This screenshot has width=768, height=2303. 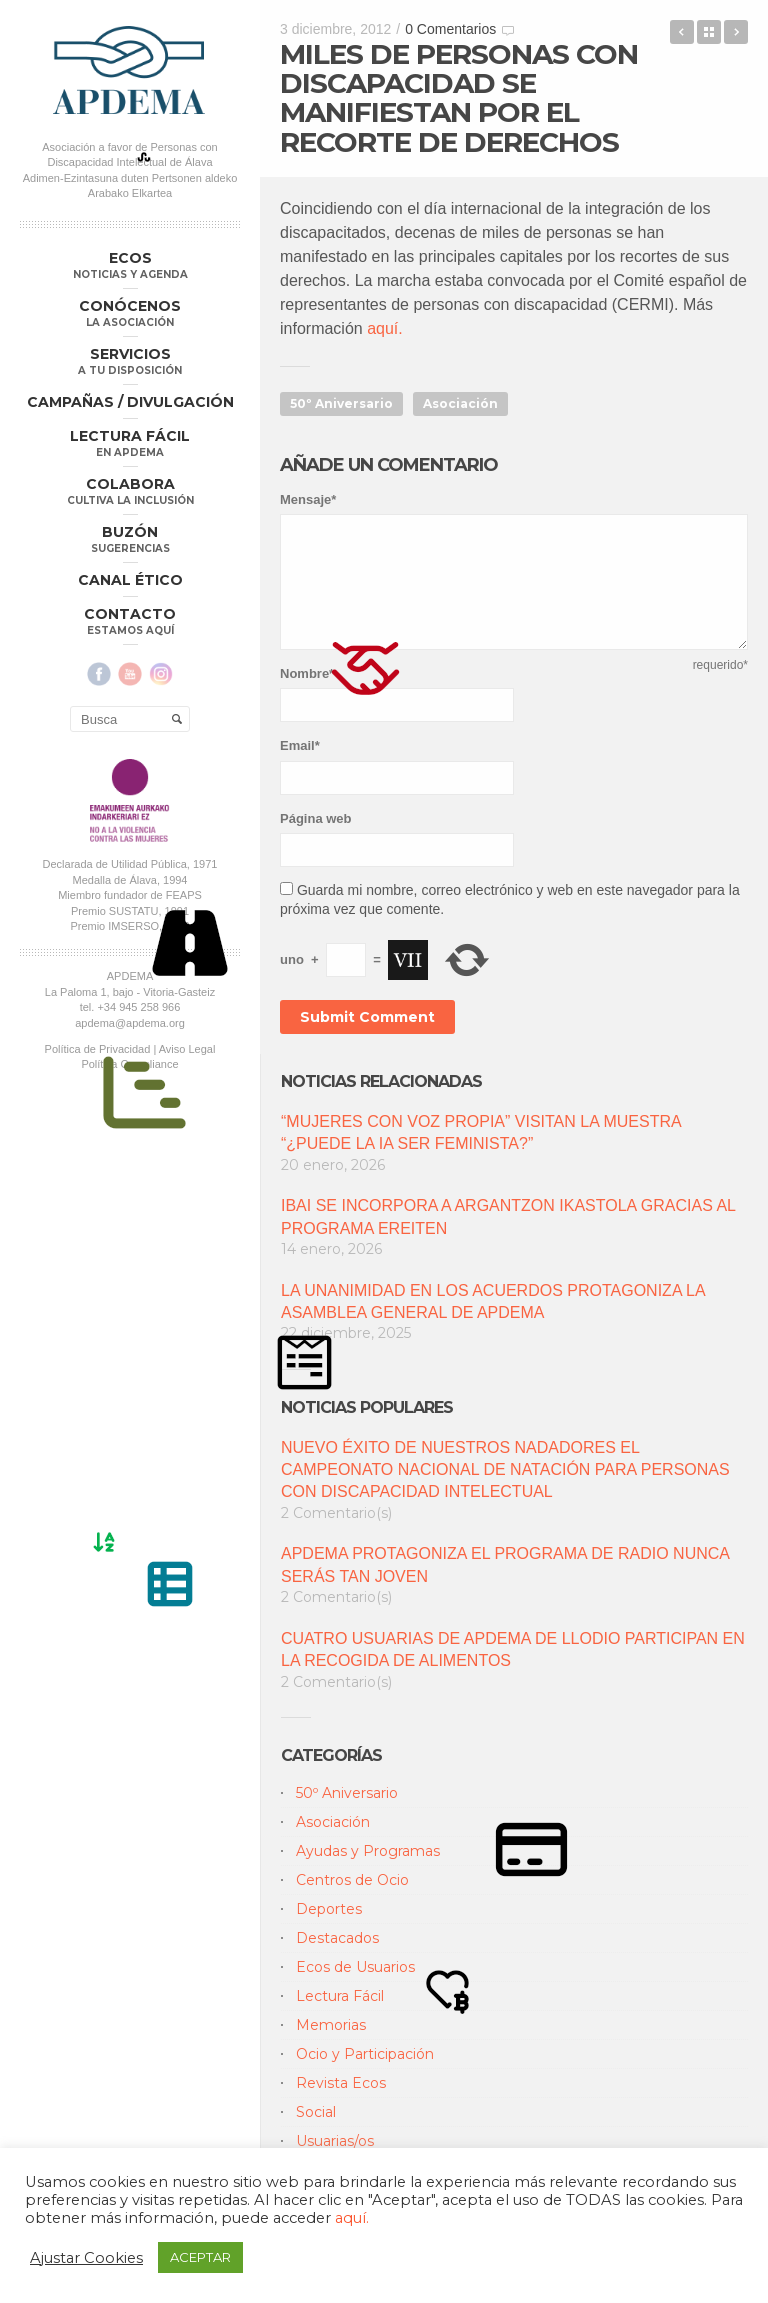 What do you see at coordinates (170, 1584) in the screenshot?
I see `switch to list view` at bounding box center [170, 1584].